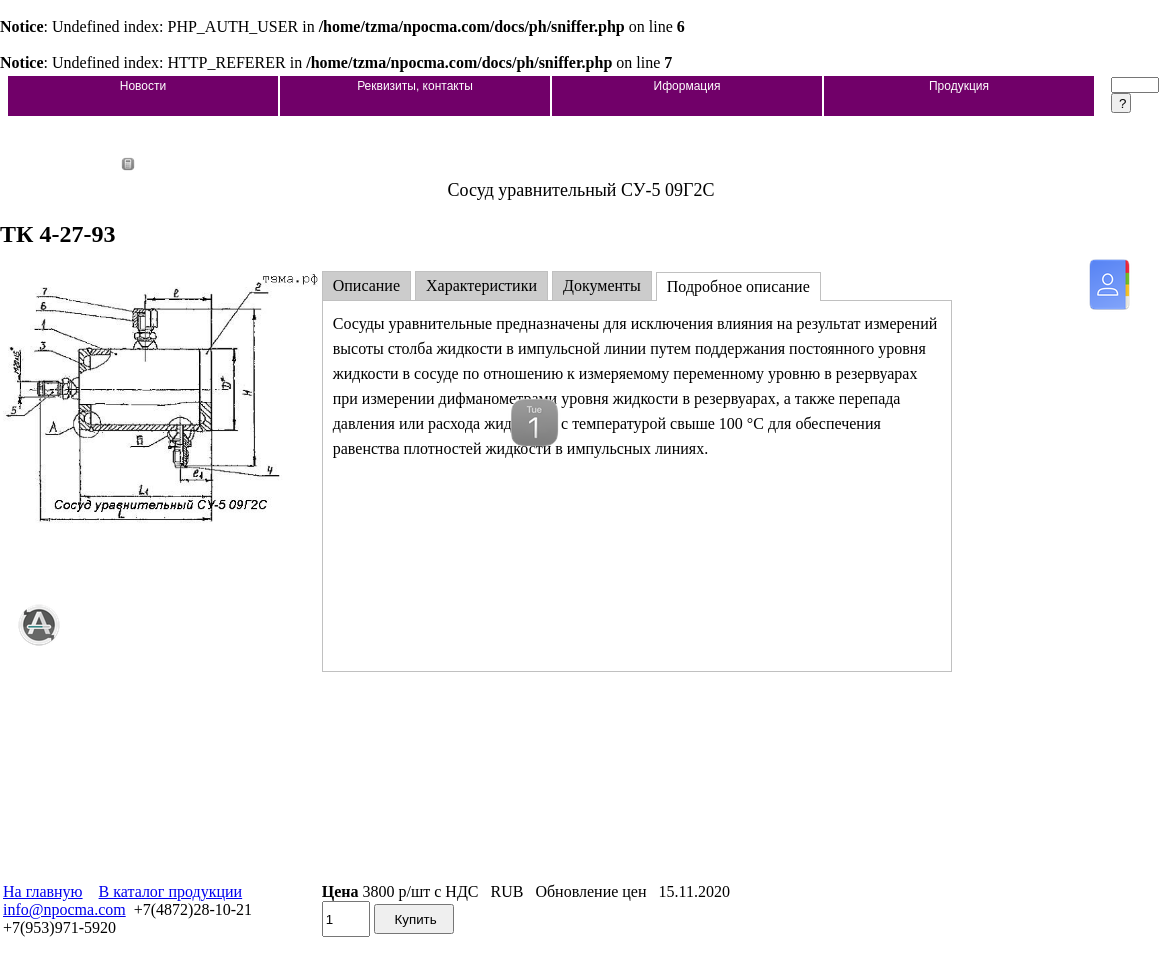 This screenshot has width=1162, height=961. Describe the element at coordinates (39, 625) in the screenshot. I see `check for available software updates` at that location.